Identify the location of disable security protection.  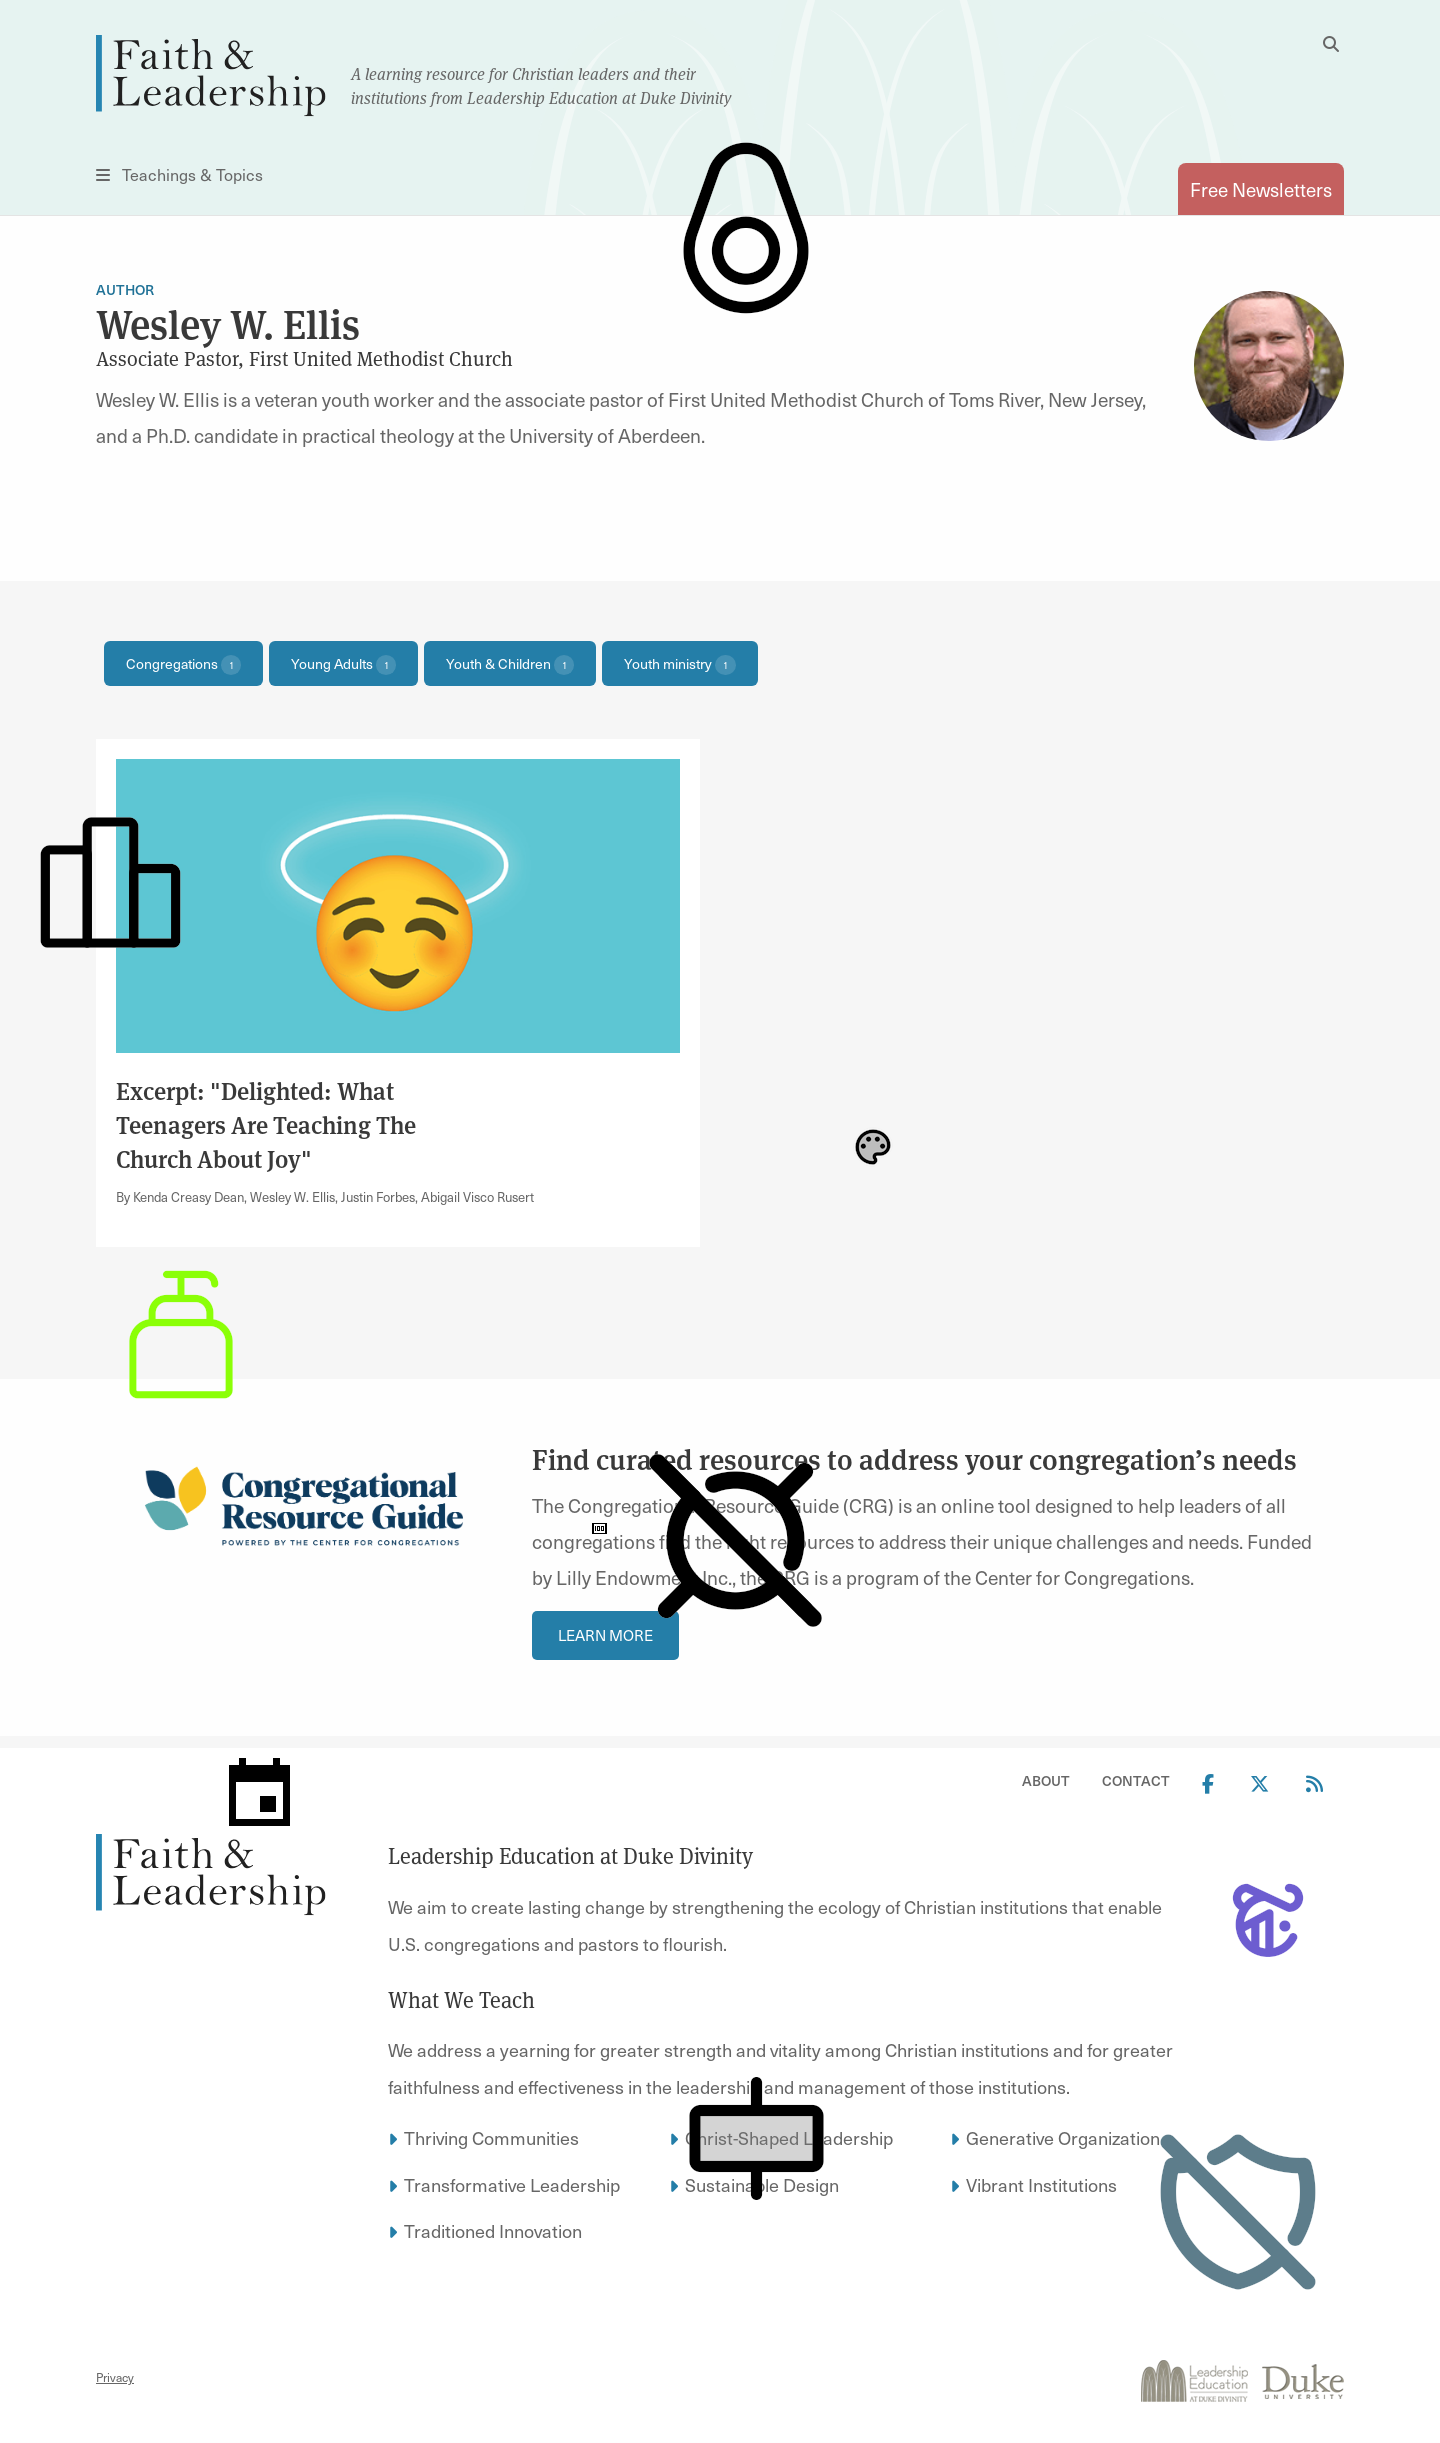
(1238, 2212).